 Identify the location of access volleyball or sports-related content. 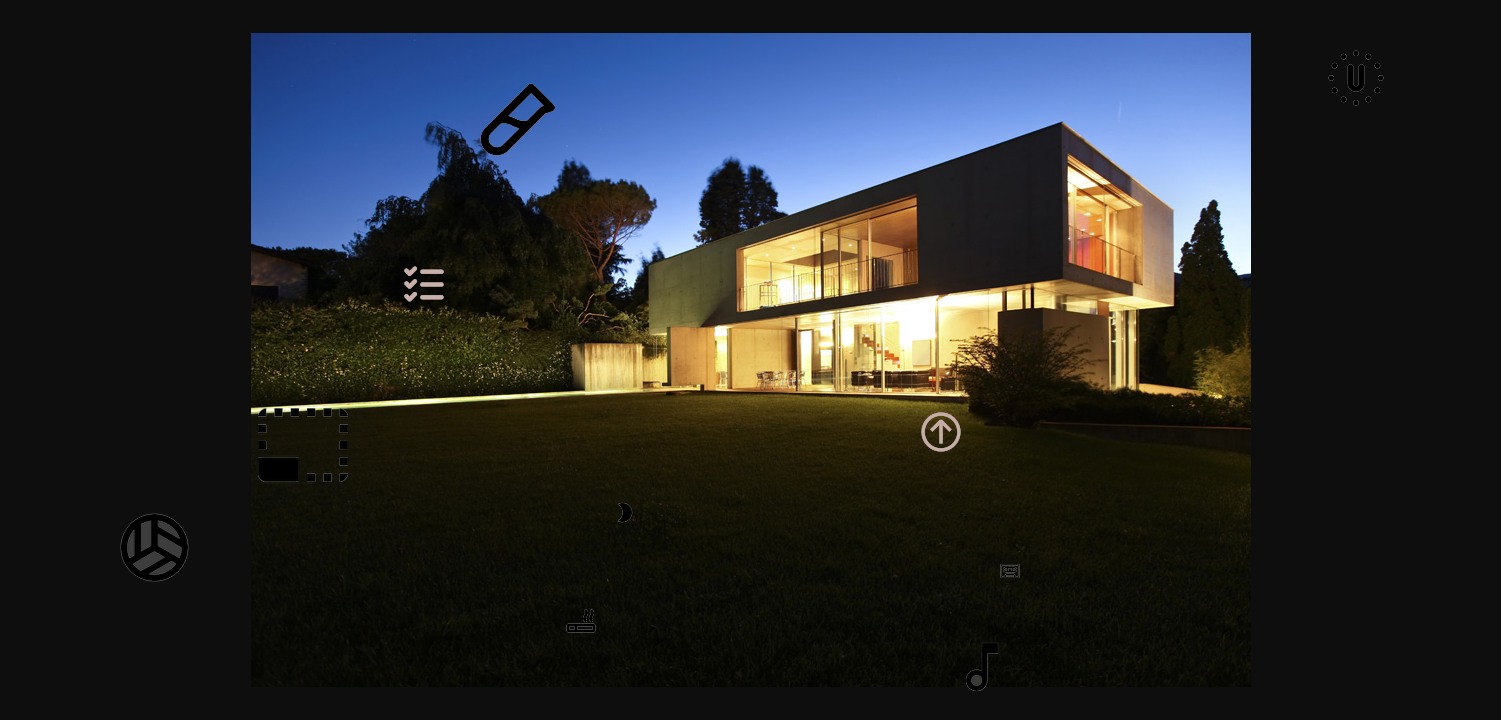
(154, 547).